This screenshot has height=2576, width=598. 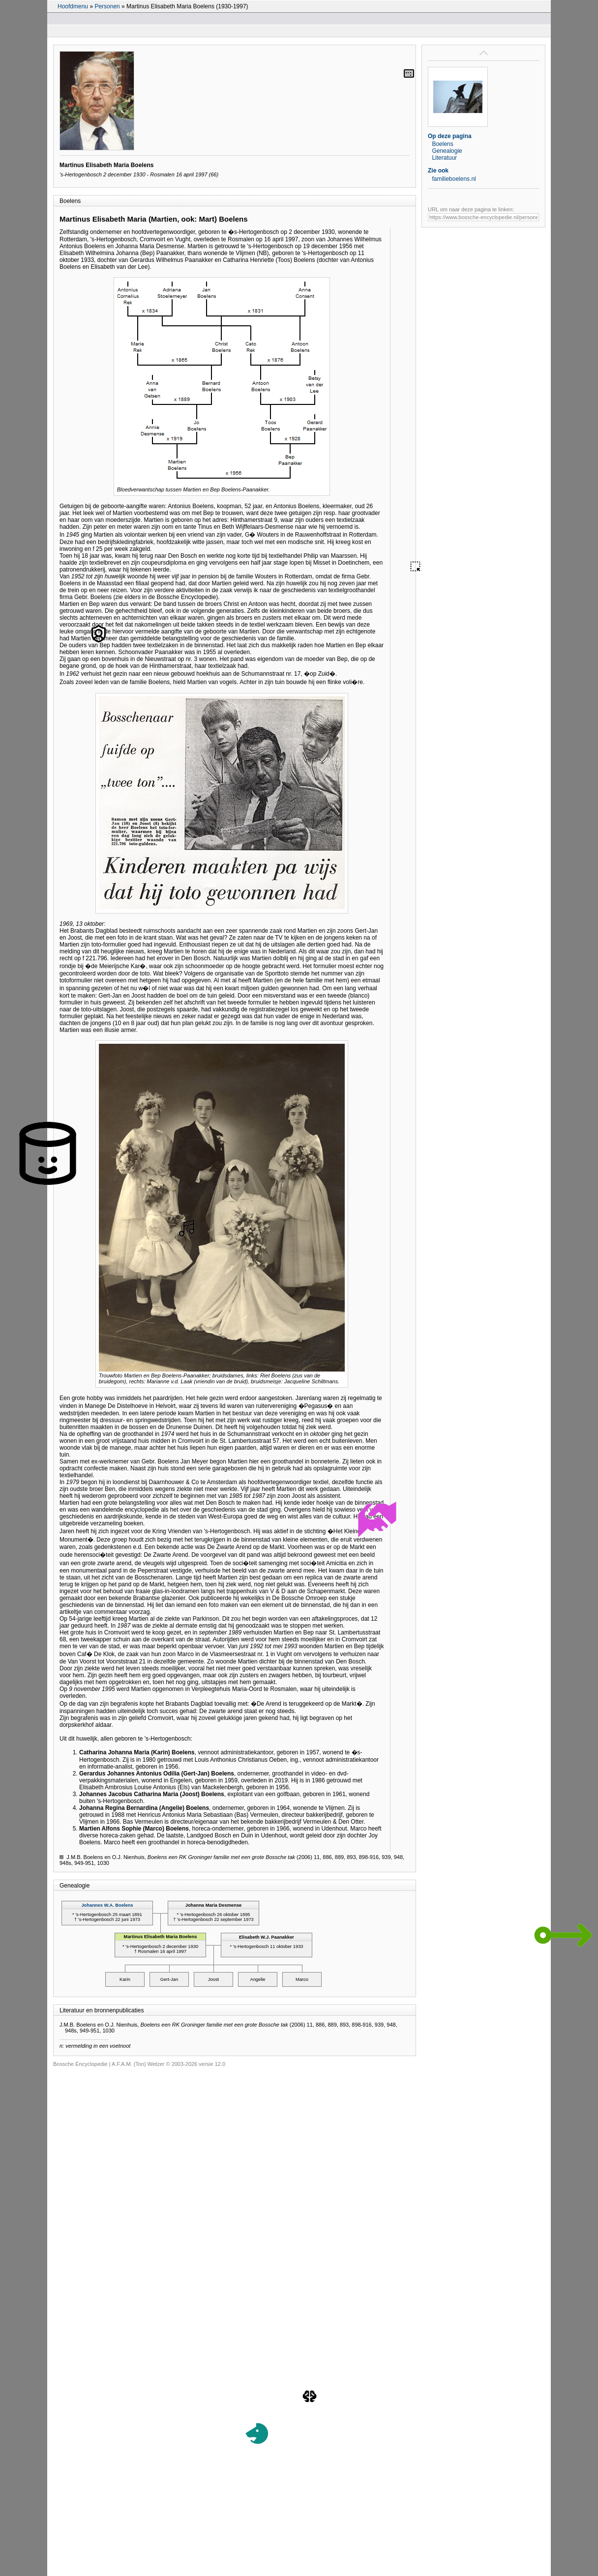 I want to click on access user privacy or security settings, so click(x=98, y=633).